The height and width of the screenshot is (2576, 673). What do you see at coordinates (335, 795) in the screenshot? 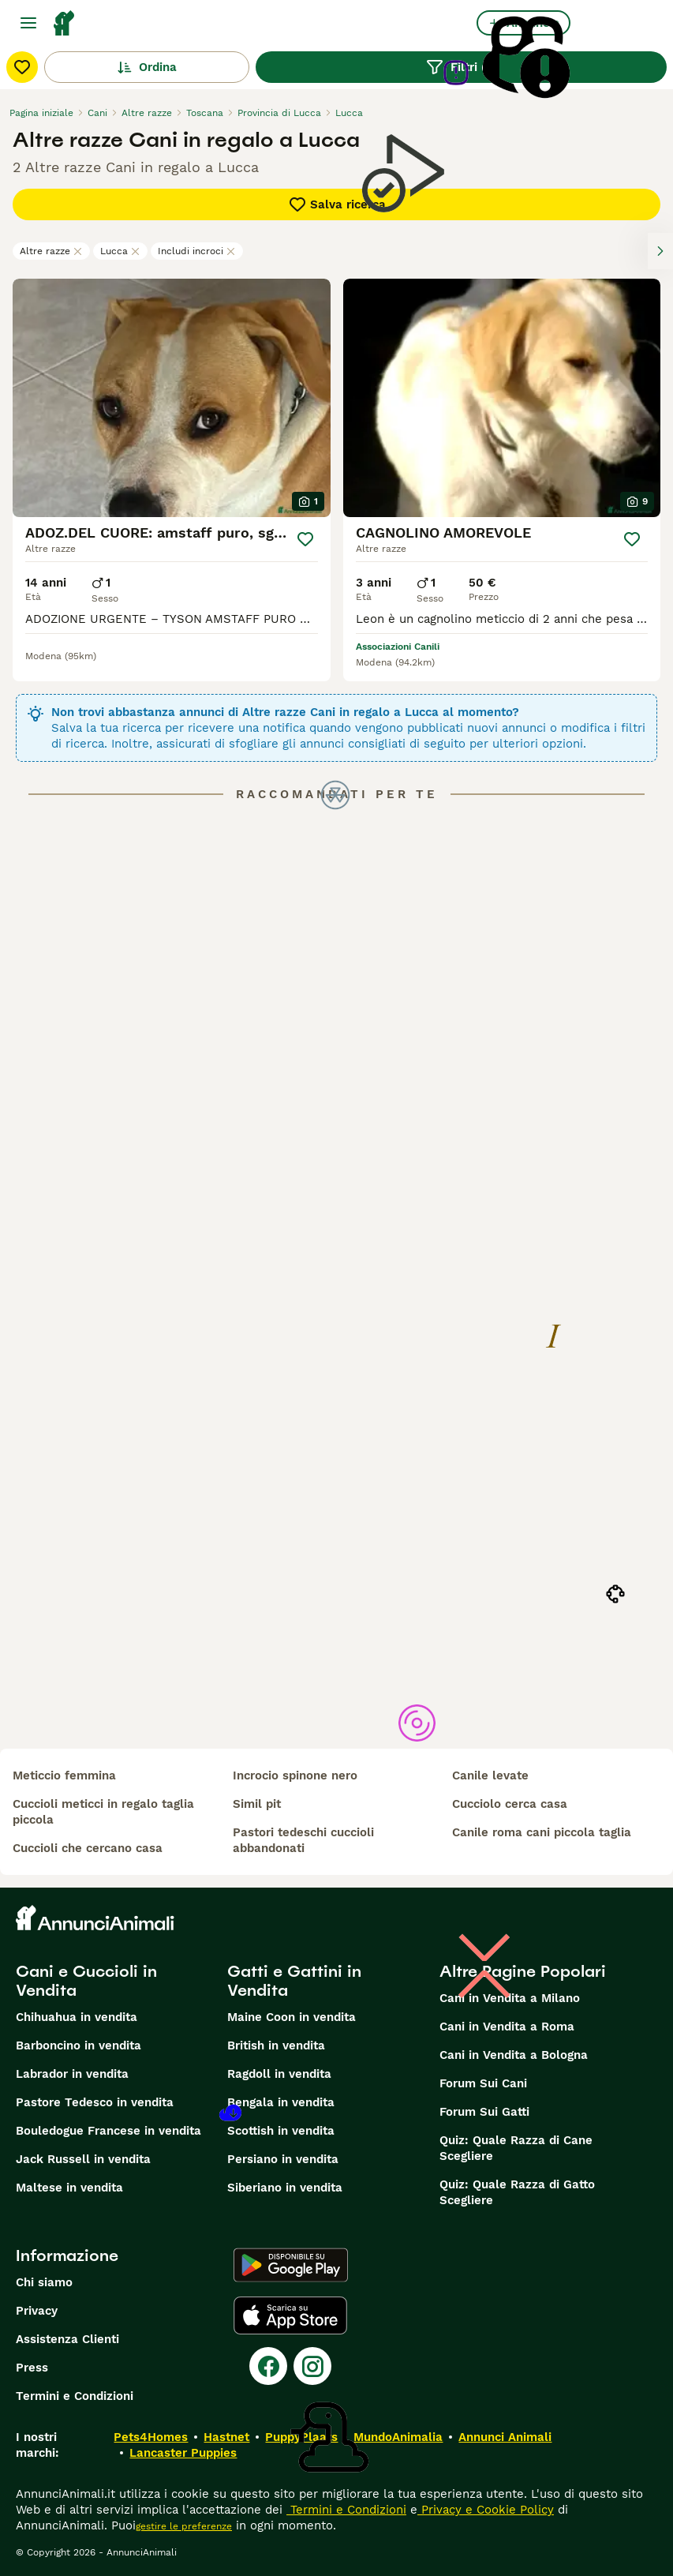
I see `fallout shelter location indicator` at bounding box center [335, 795].